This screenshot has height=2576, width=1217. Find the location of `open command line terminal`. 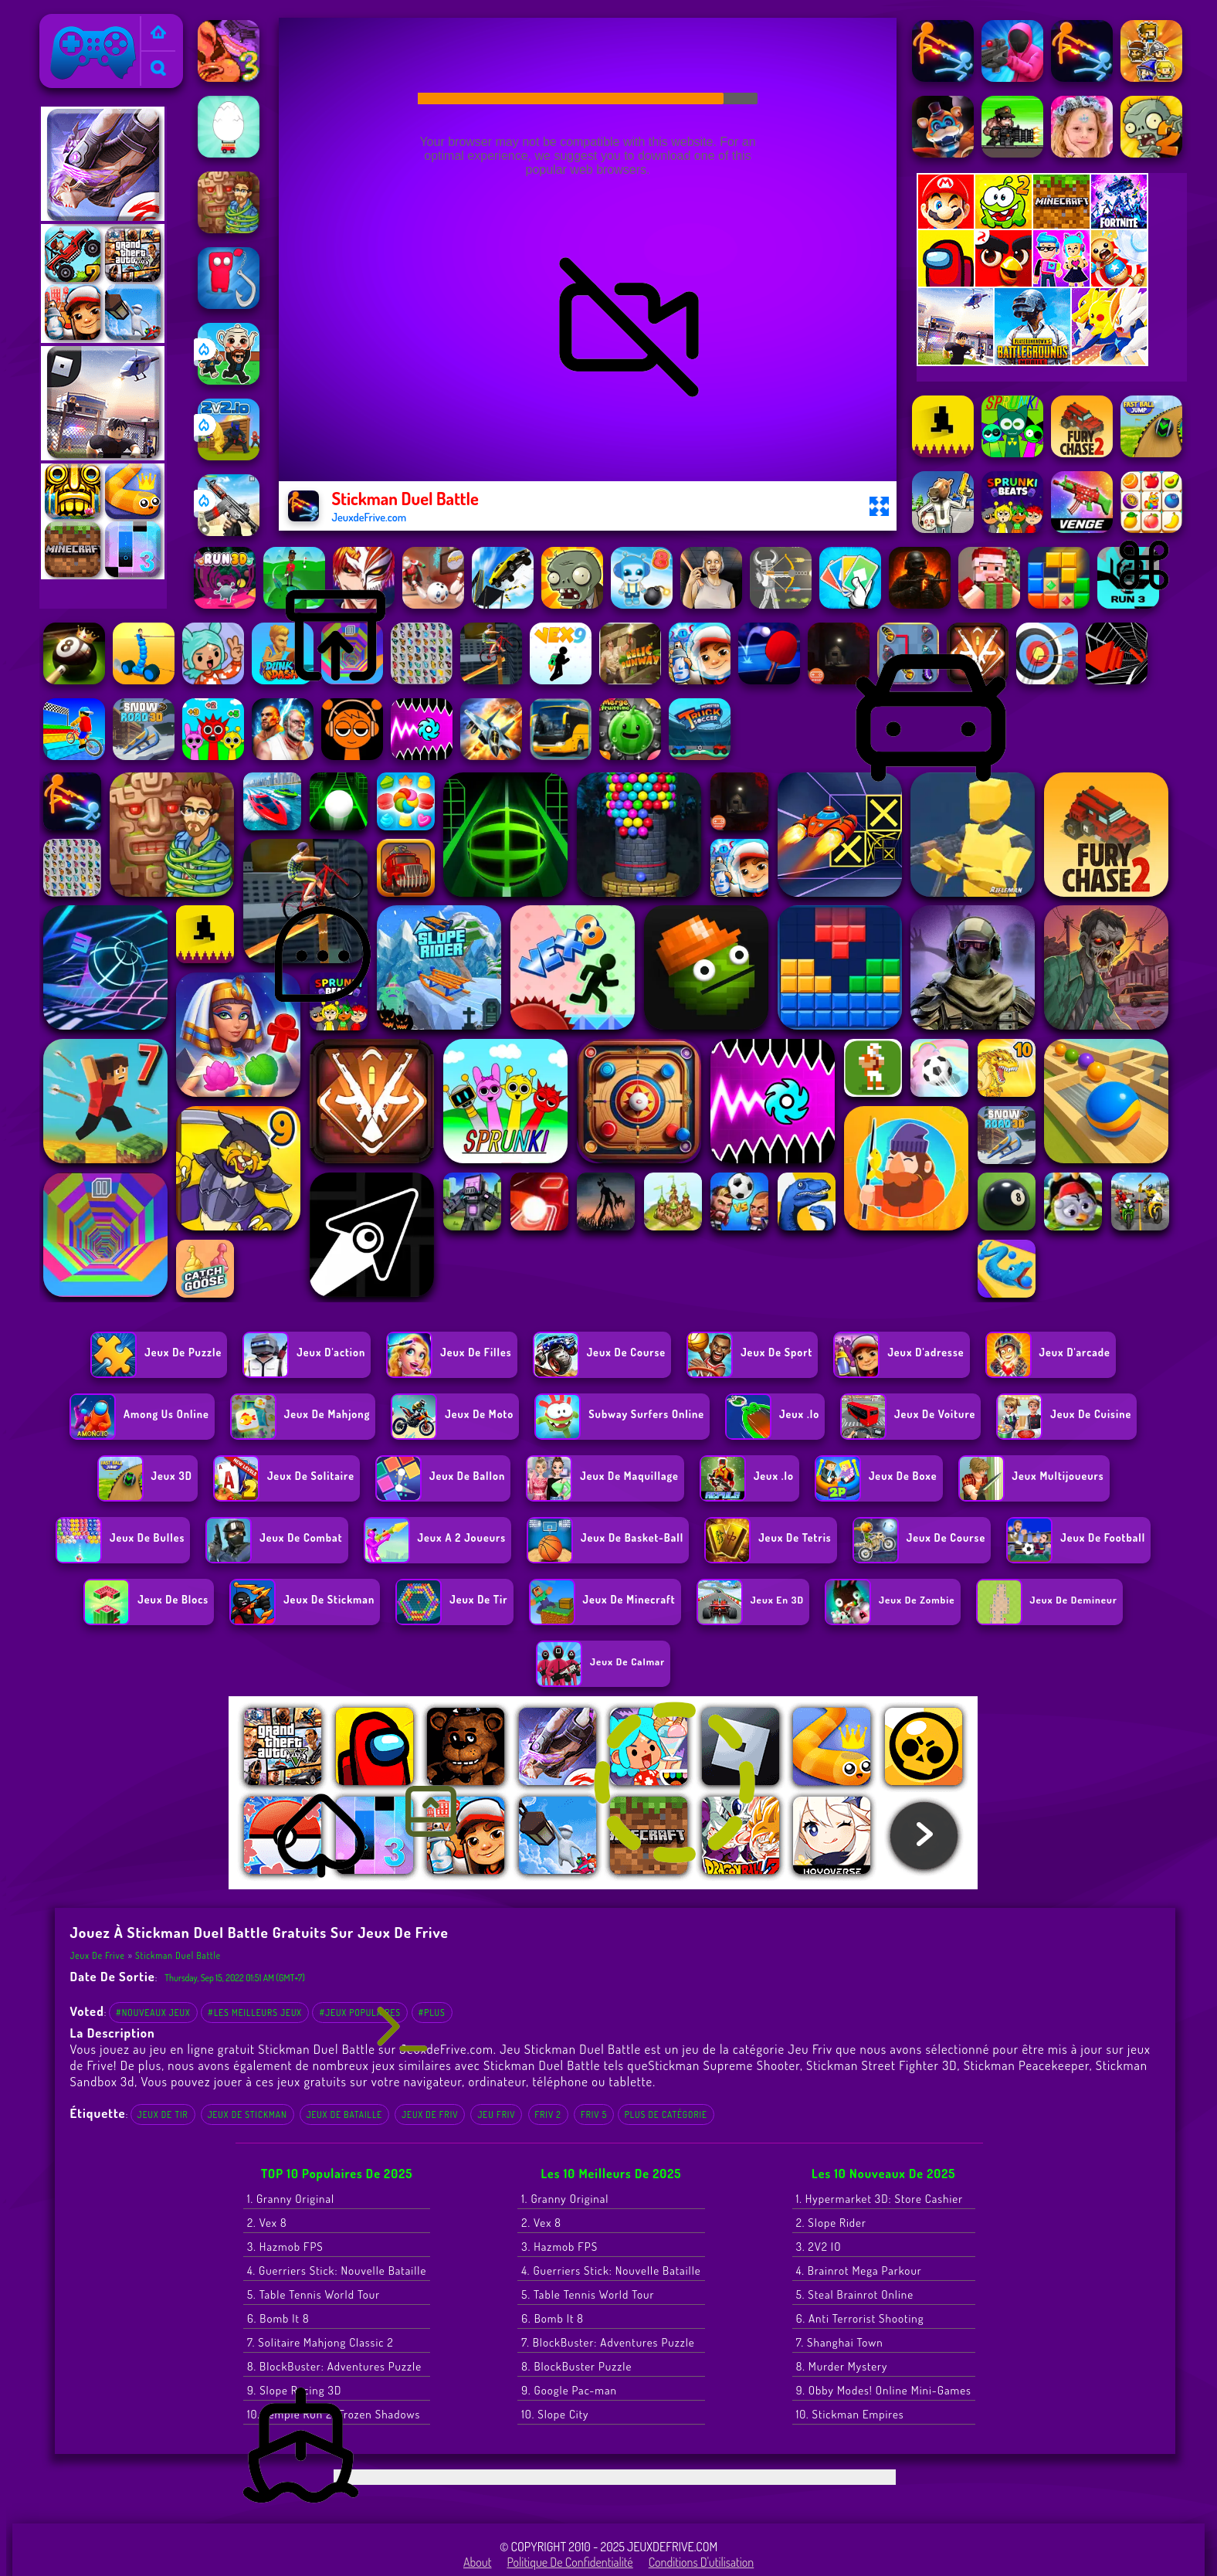

open command line terminal is located at coordinates (402, 2029).